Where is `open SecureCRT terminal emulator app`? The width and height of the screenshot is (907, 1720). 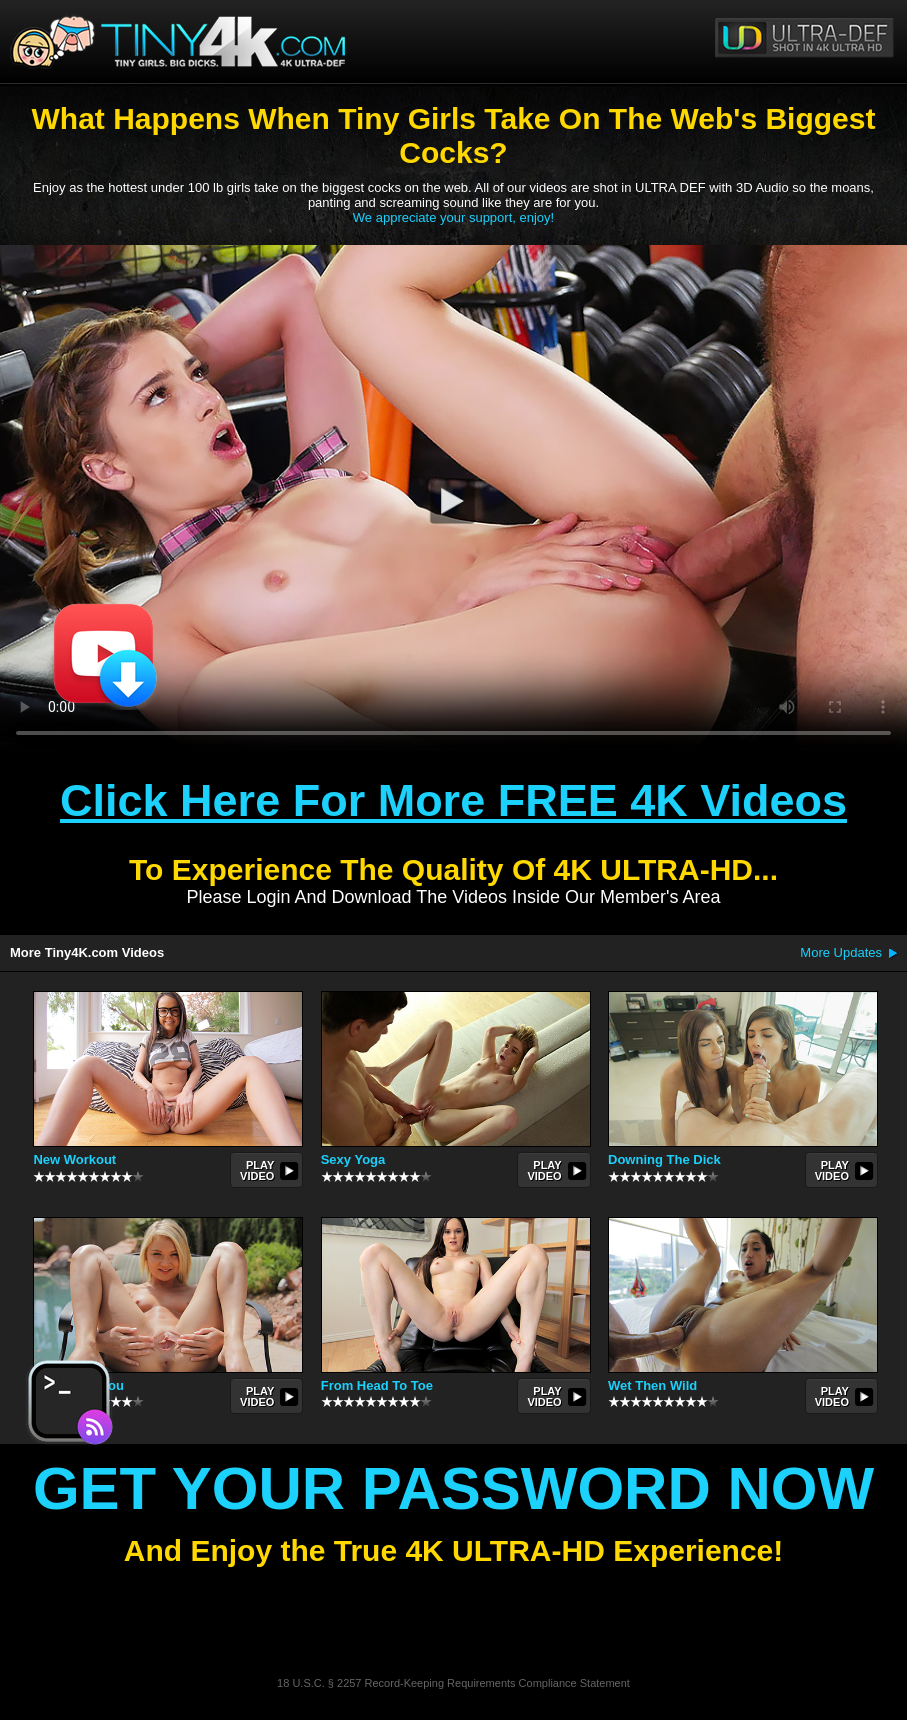
open SecureCRT terminal emulator app is located at coordinates (69, 1401).